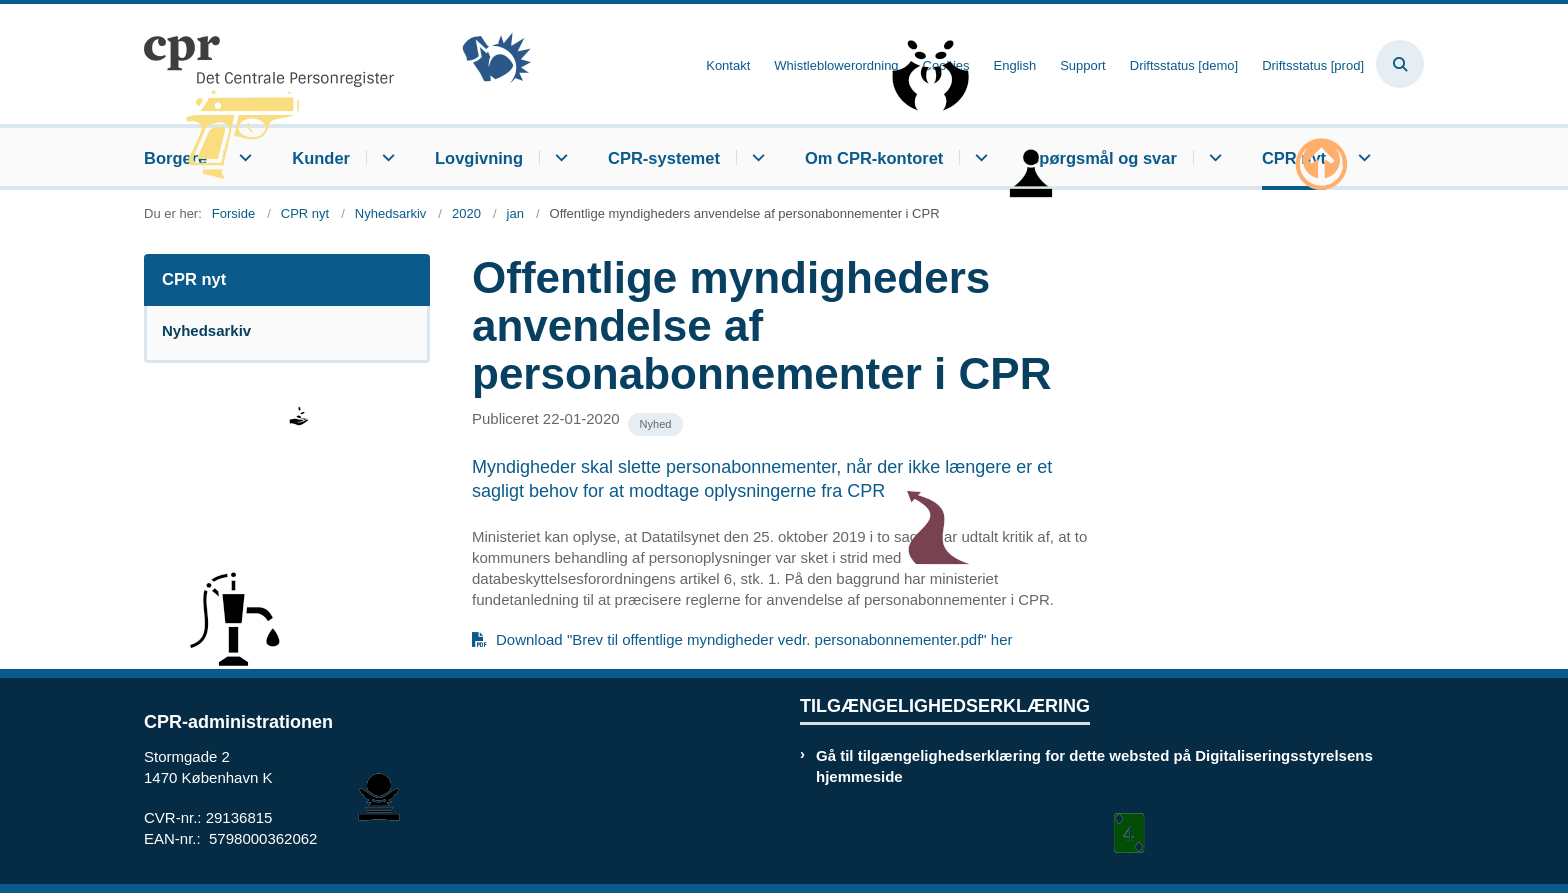  I want to click on play chess or start a chess game, so click(1031, 166).